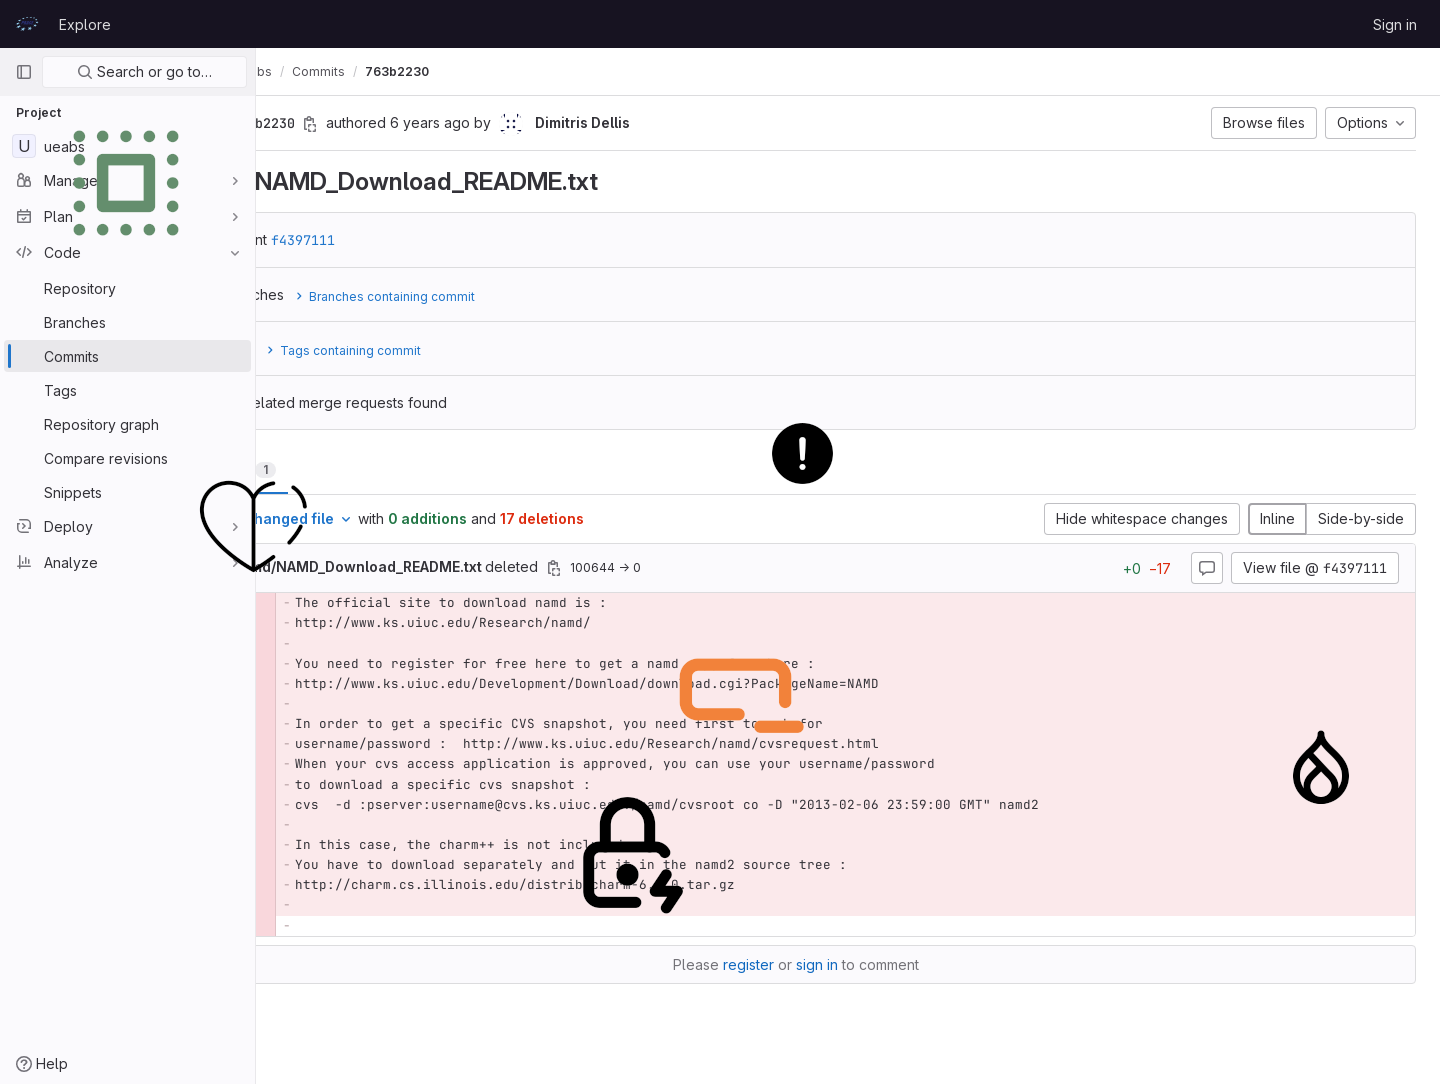 This screenshot has width=1440, height=1084. What do you see at coordinates (735, 689) in the screenshot?
I see `remove a variable from your code` at bounding box center [735, 689].